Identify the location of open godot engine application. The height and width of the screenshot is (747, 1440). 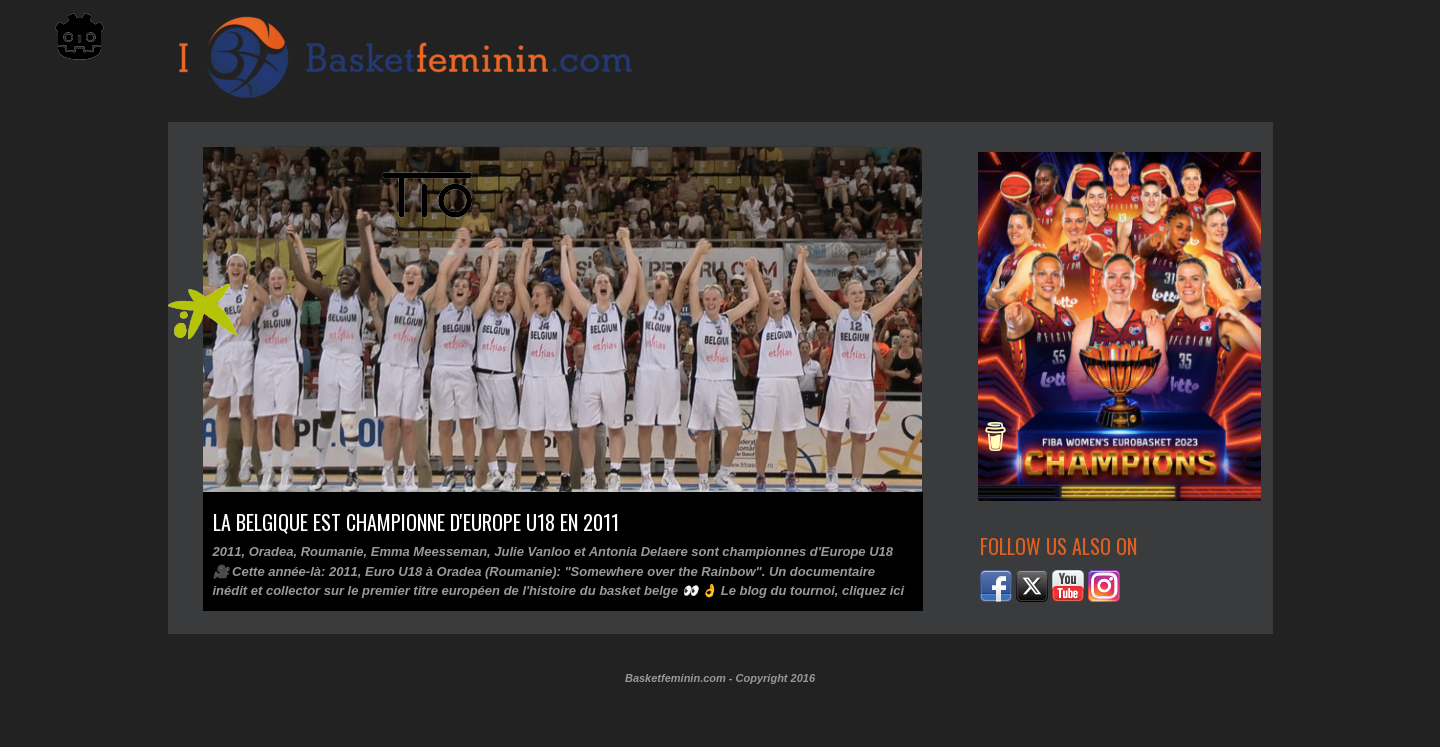
(79, 36).